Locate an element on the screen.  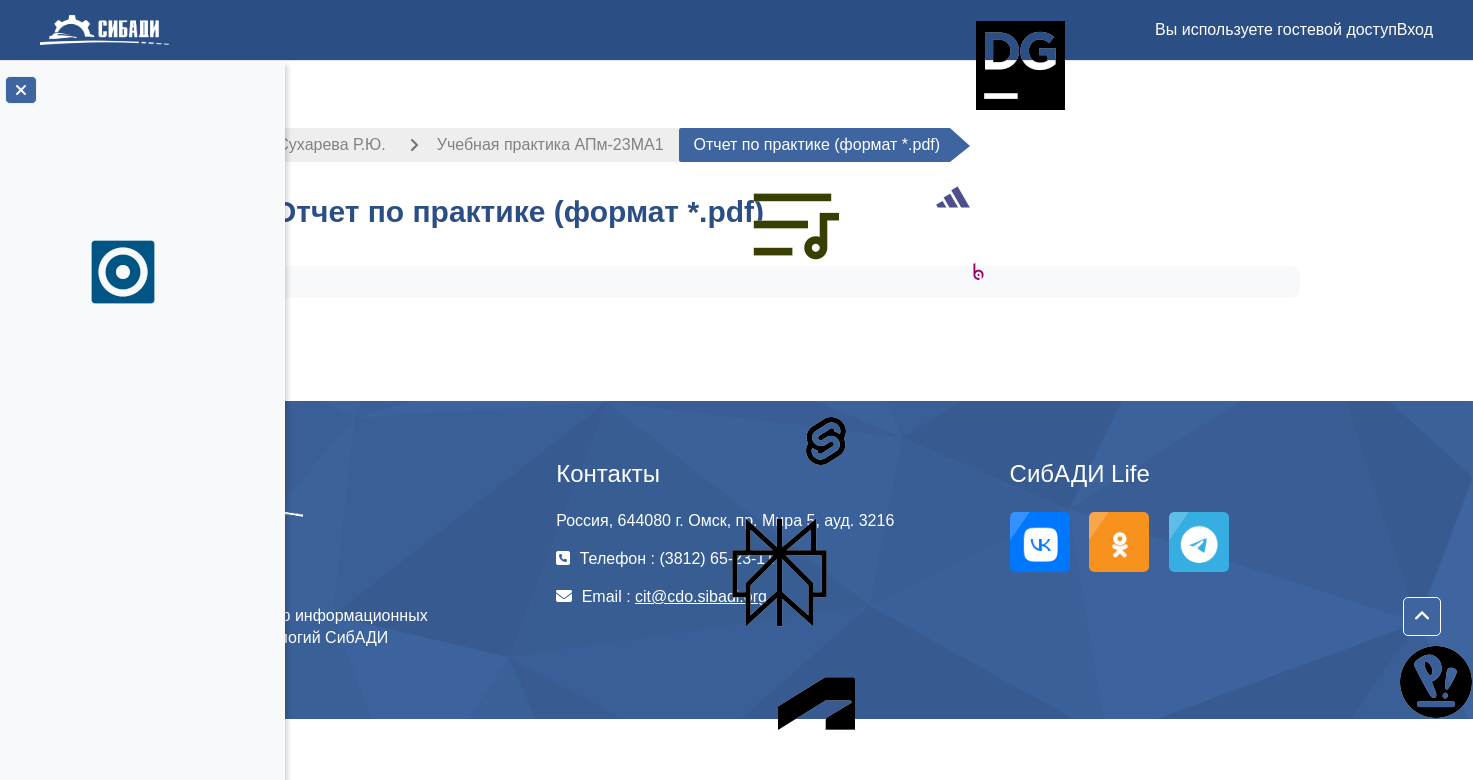
view your playlist is located at coordinates (792, 224).